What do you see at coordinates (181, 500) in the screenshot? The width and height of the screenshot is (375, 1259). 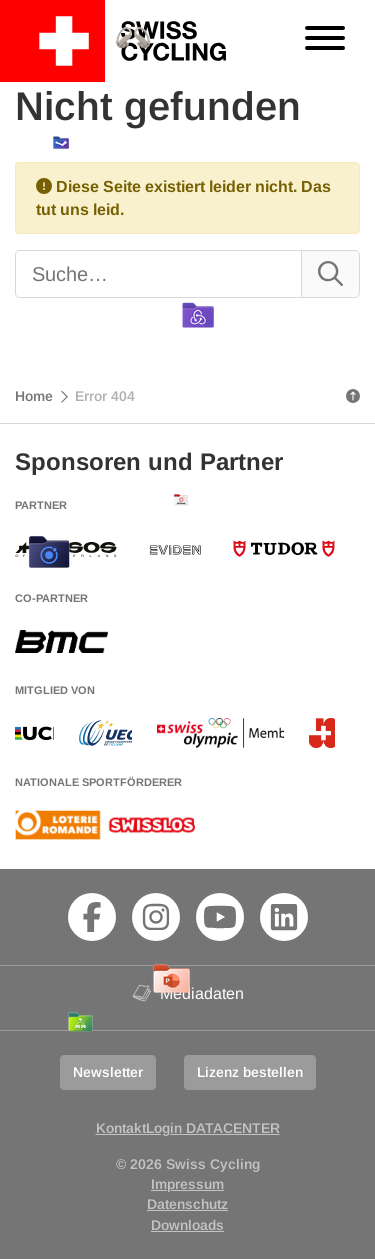 I see `open AverMedia application folder` at bounding box center [181, 500].